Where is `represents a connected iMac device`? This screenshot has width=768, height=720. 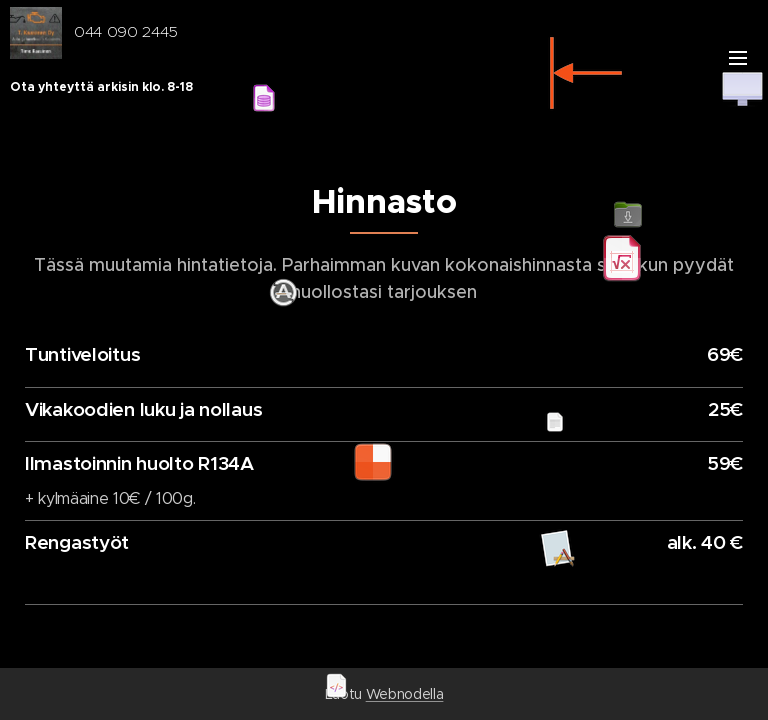 represents a connected iMac device is located at coordinates (742, 88).